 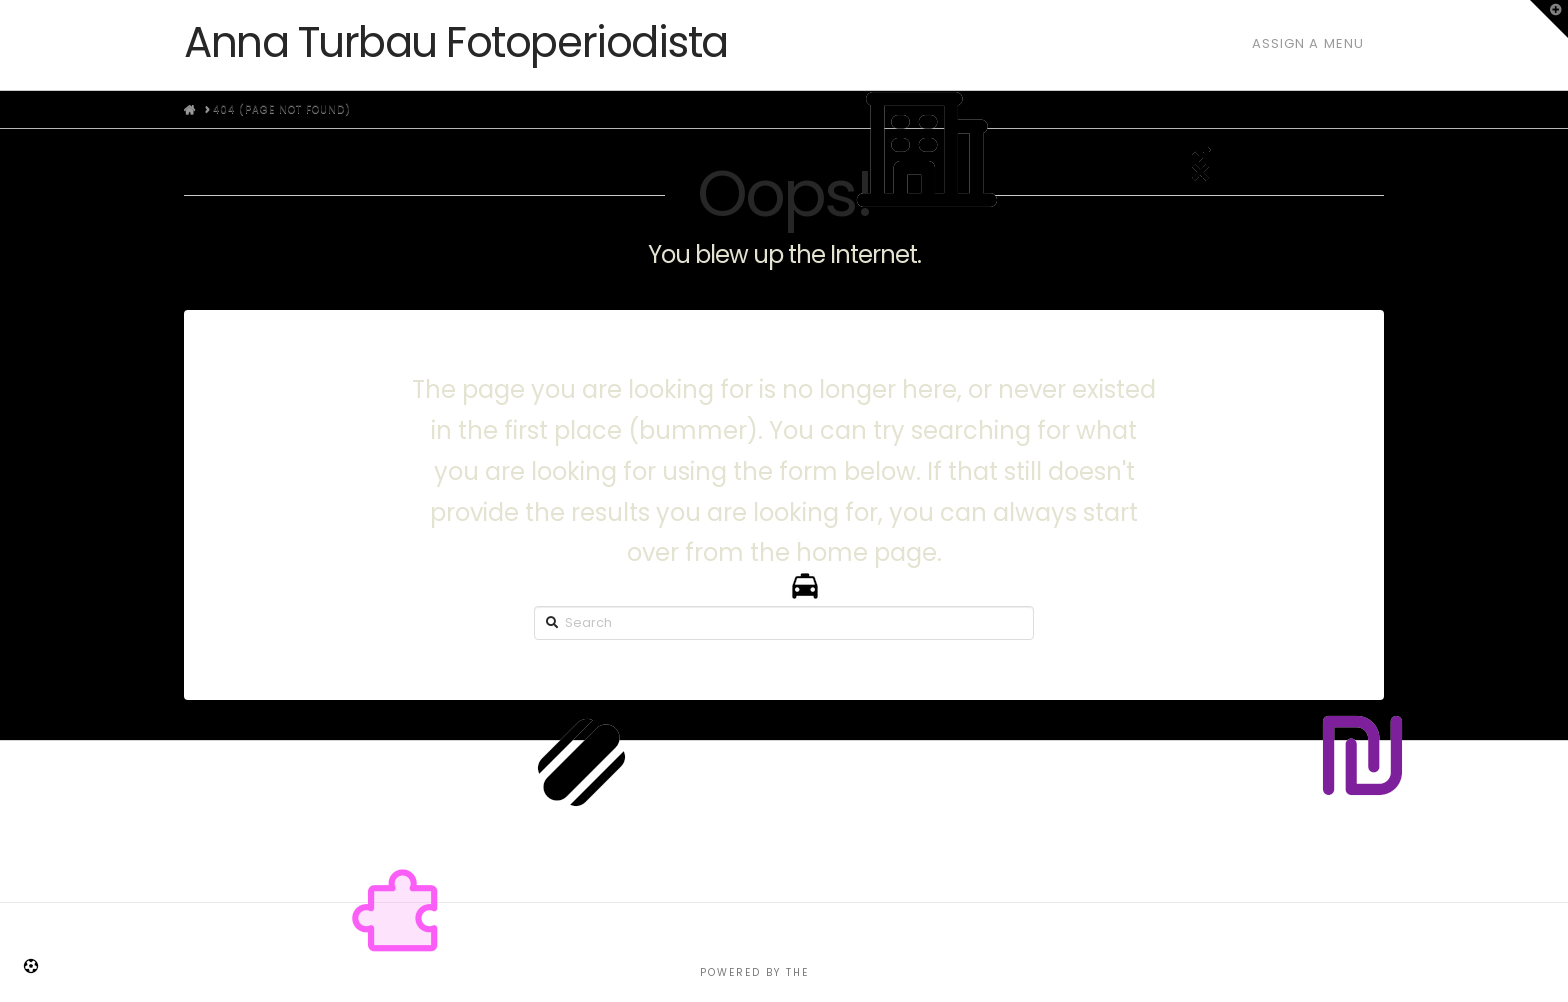 I want to click on view validation rules or criteria, so click(x=1190, y=164).